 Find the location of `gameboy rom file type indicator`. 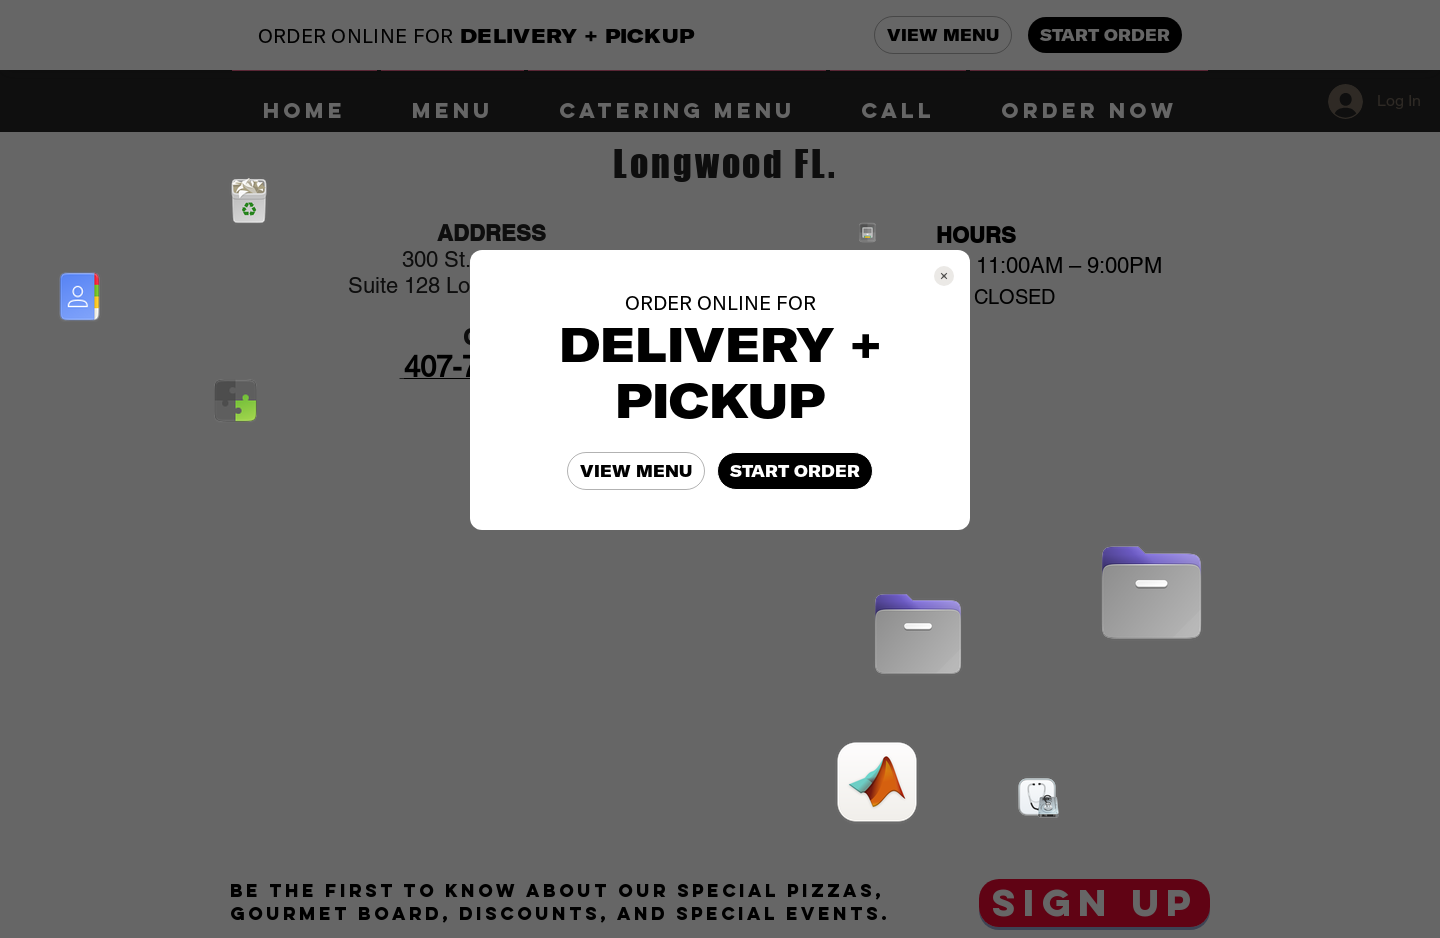

gameboy rom file type indicator is located at coordinates (867, 232).